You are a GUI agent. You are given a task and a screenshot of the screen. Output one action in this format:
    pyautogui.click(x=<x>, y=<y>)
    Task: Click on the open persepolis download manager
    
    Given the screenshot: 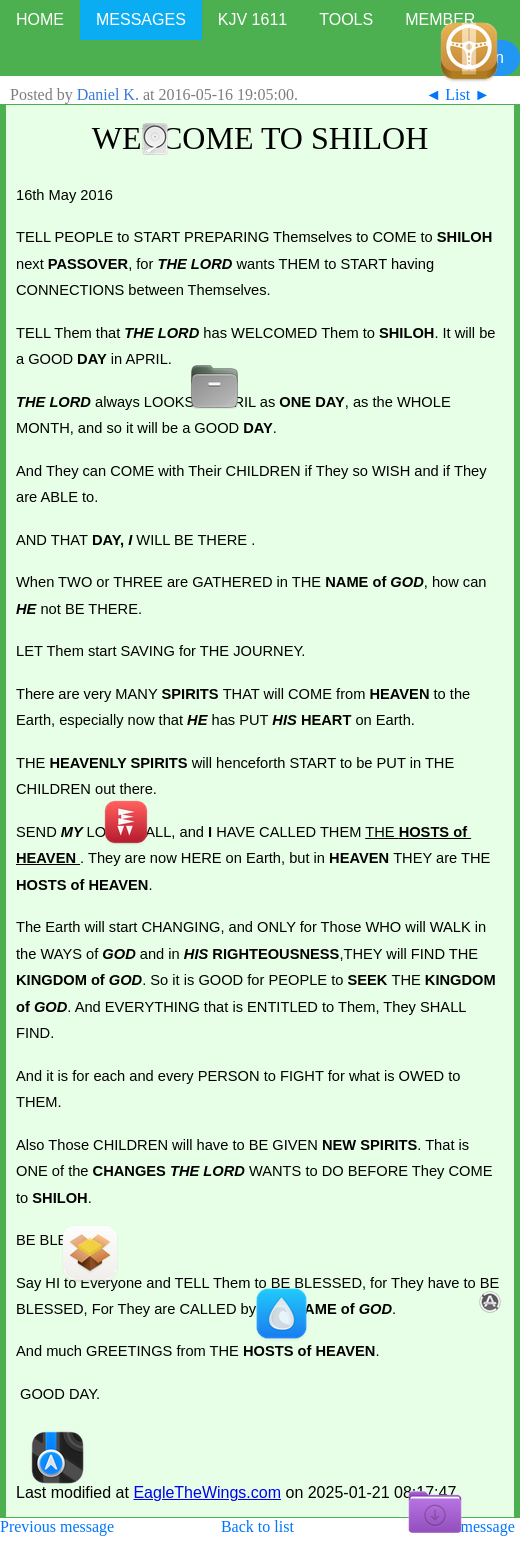 What is the action you would take?
    pyautogui.click(x=126, y=822)
    